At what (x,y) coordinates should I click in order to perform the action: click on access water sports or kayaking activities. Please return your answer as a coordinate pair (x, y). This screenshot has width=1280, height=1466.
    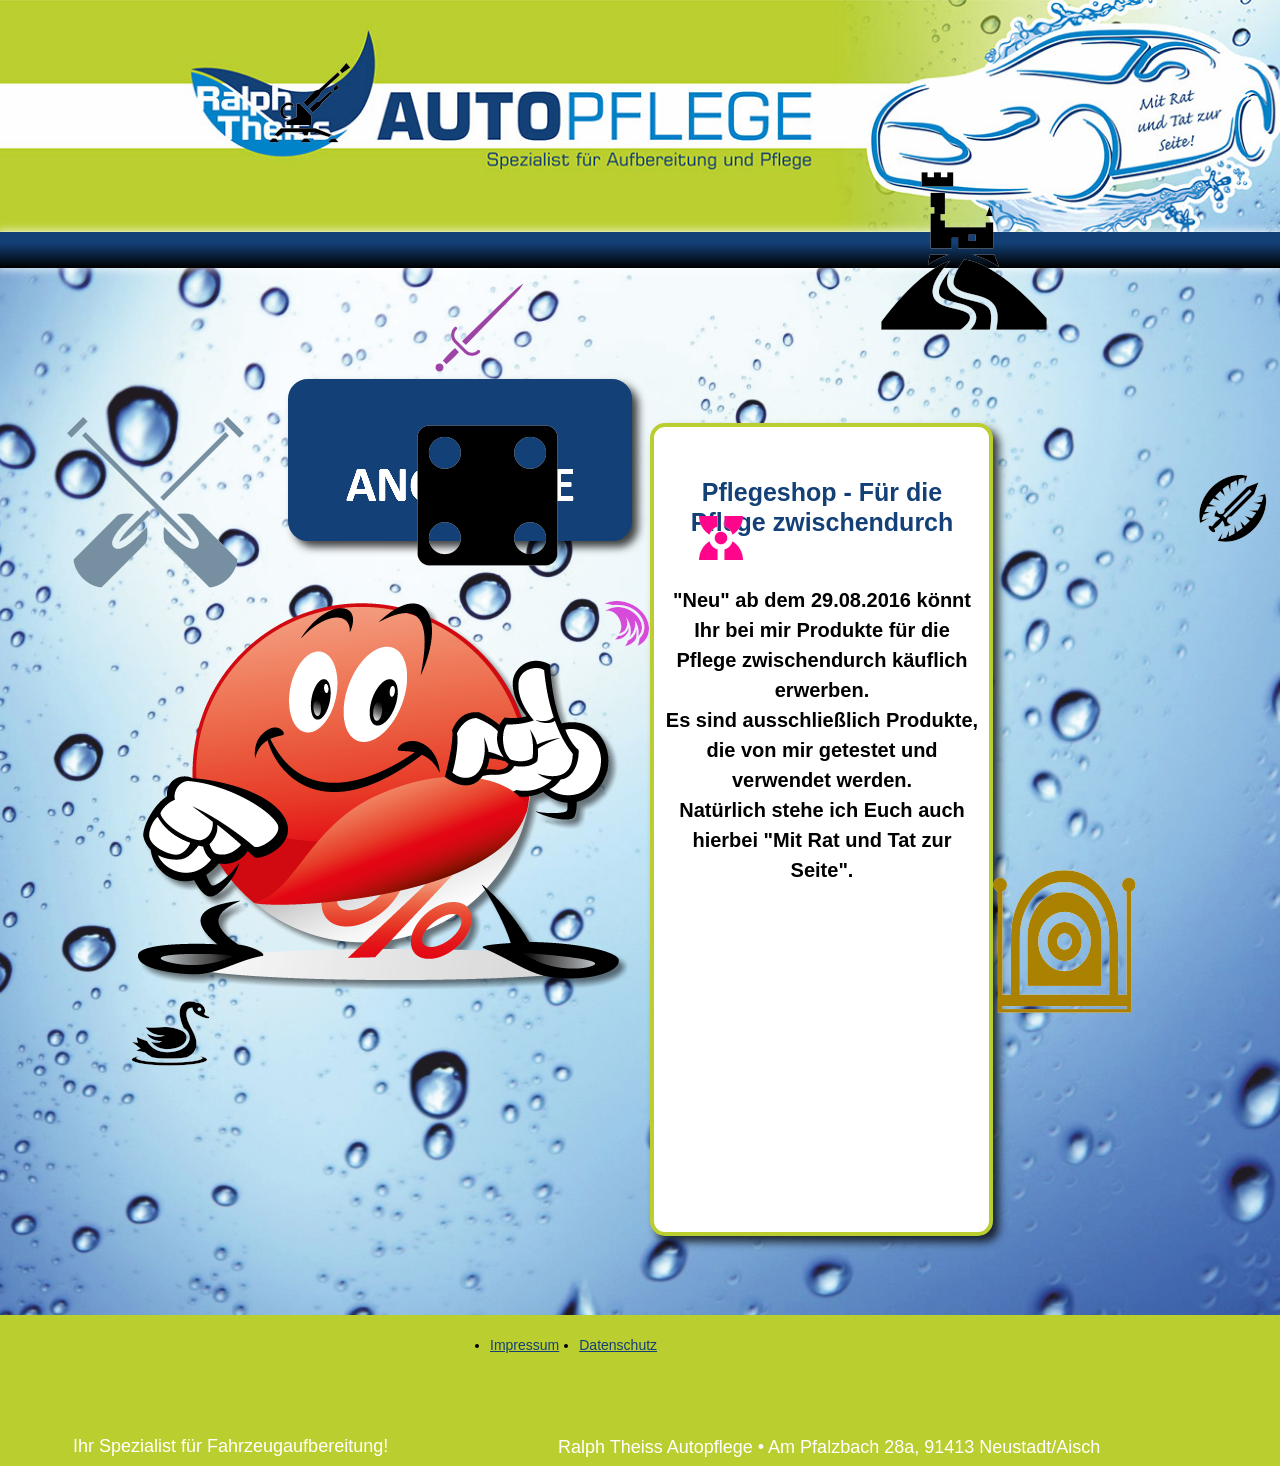
    Looking at the image, I should click on (155, 505).